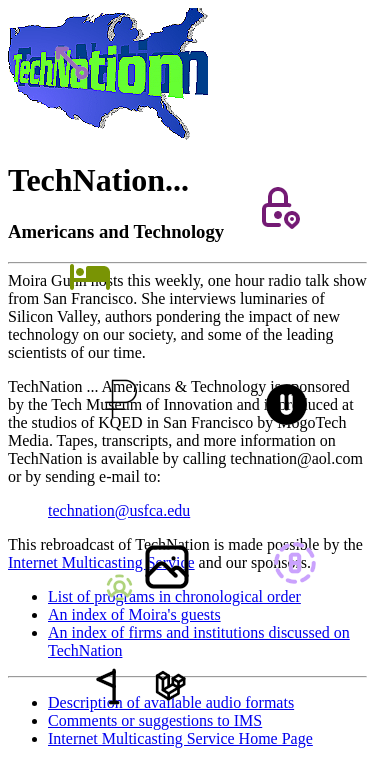 This screenshot has height=764, width=375. What do you see at coordinates (110, 686) in the screenshot?
I see `mark or flag an important item` at bounding box center [110, 686].